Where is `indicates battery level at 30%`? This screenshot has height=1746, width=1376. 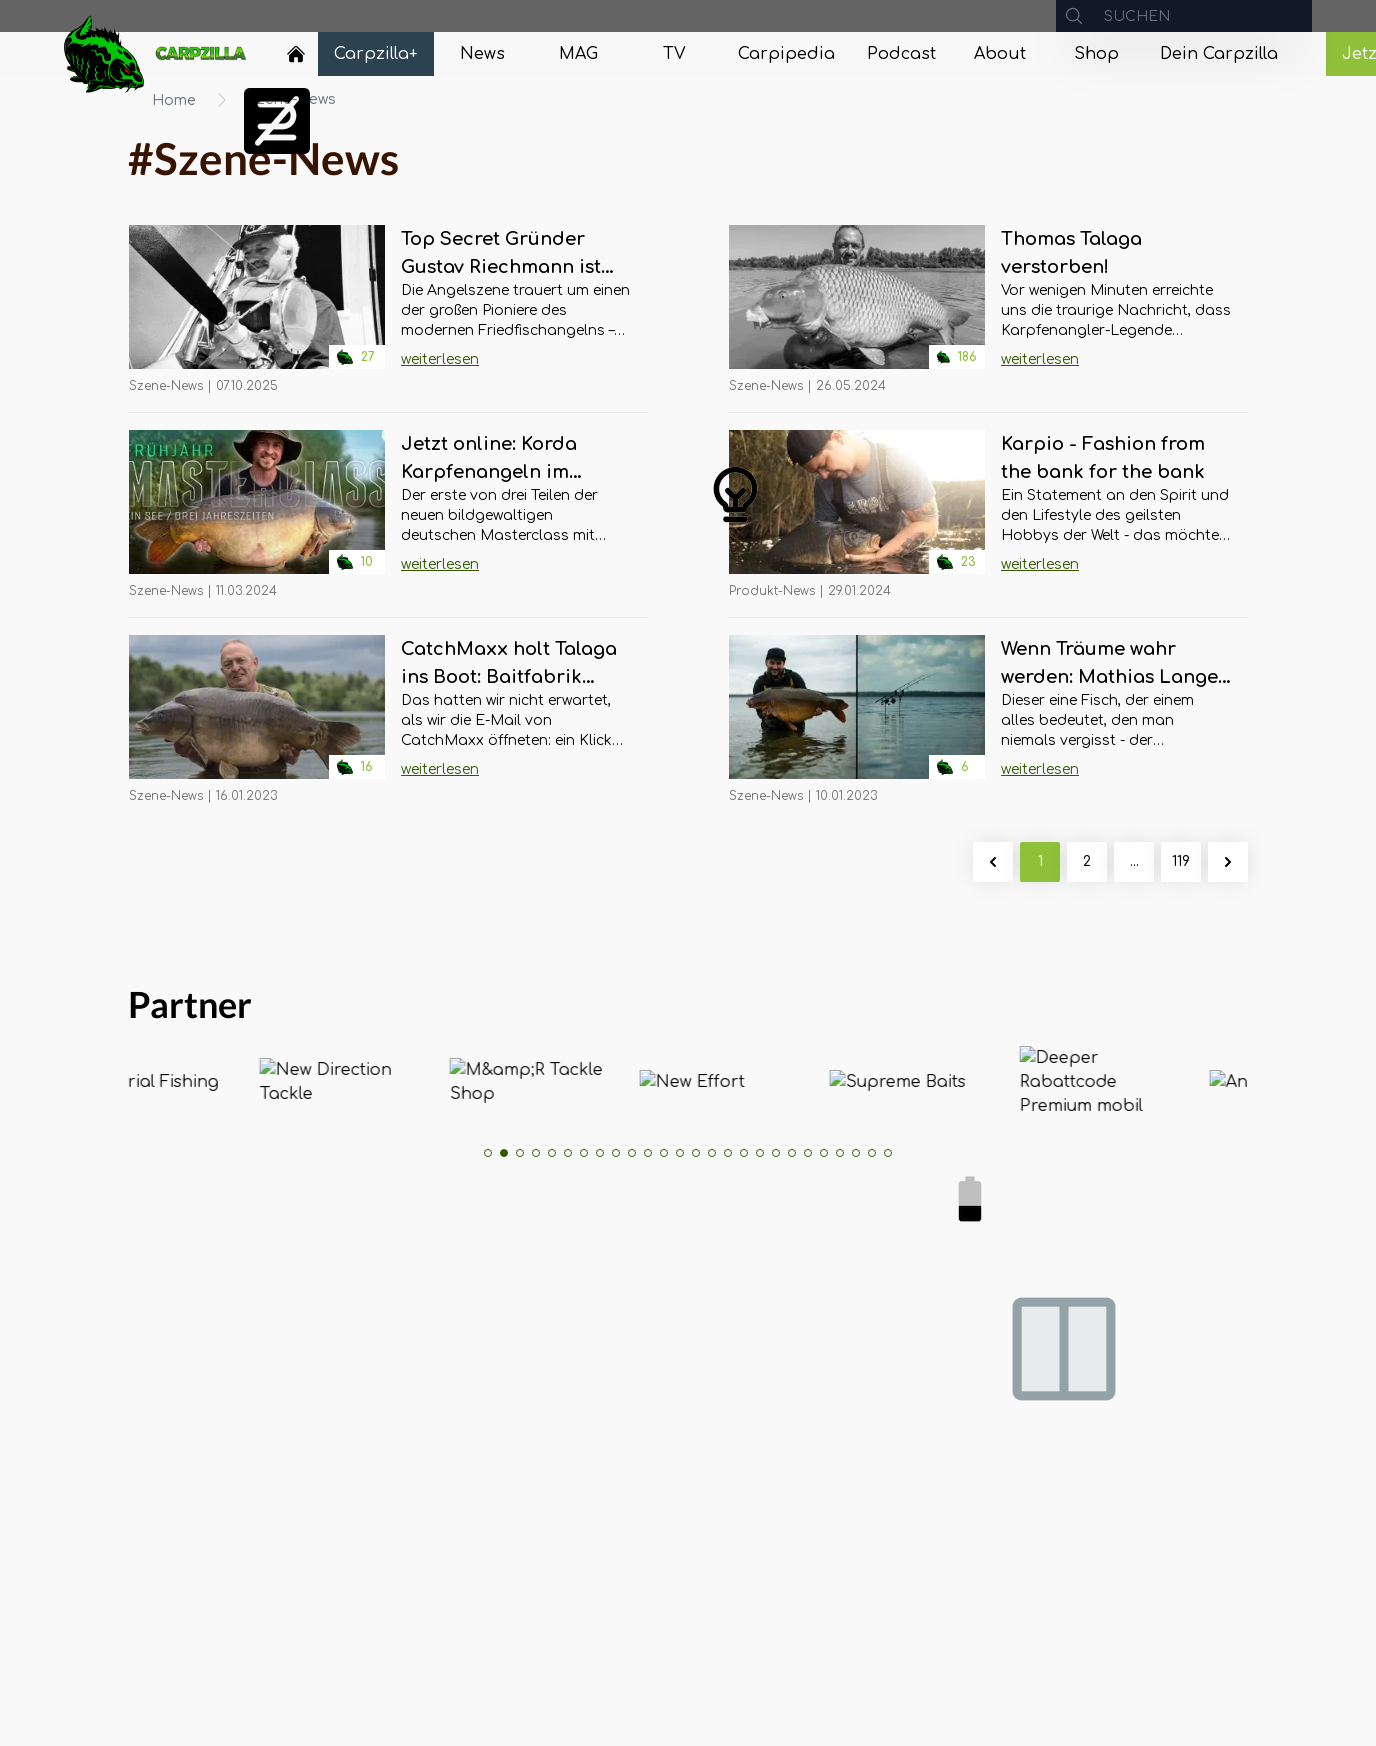 indicates battery level at 30% is located at coordinates (970, 1199).